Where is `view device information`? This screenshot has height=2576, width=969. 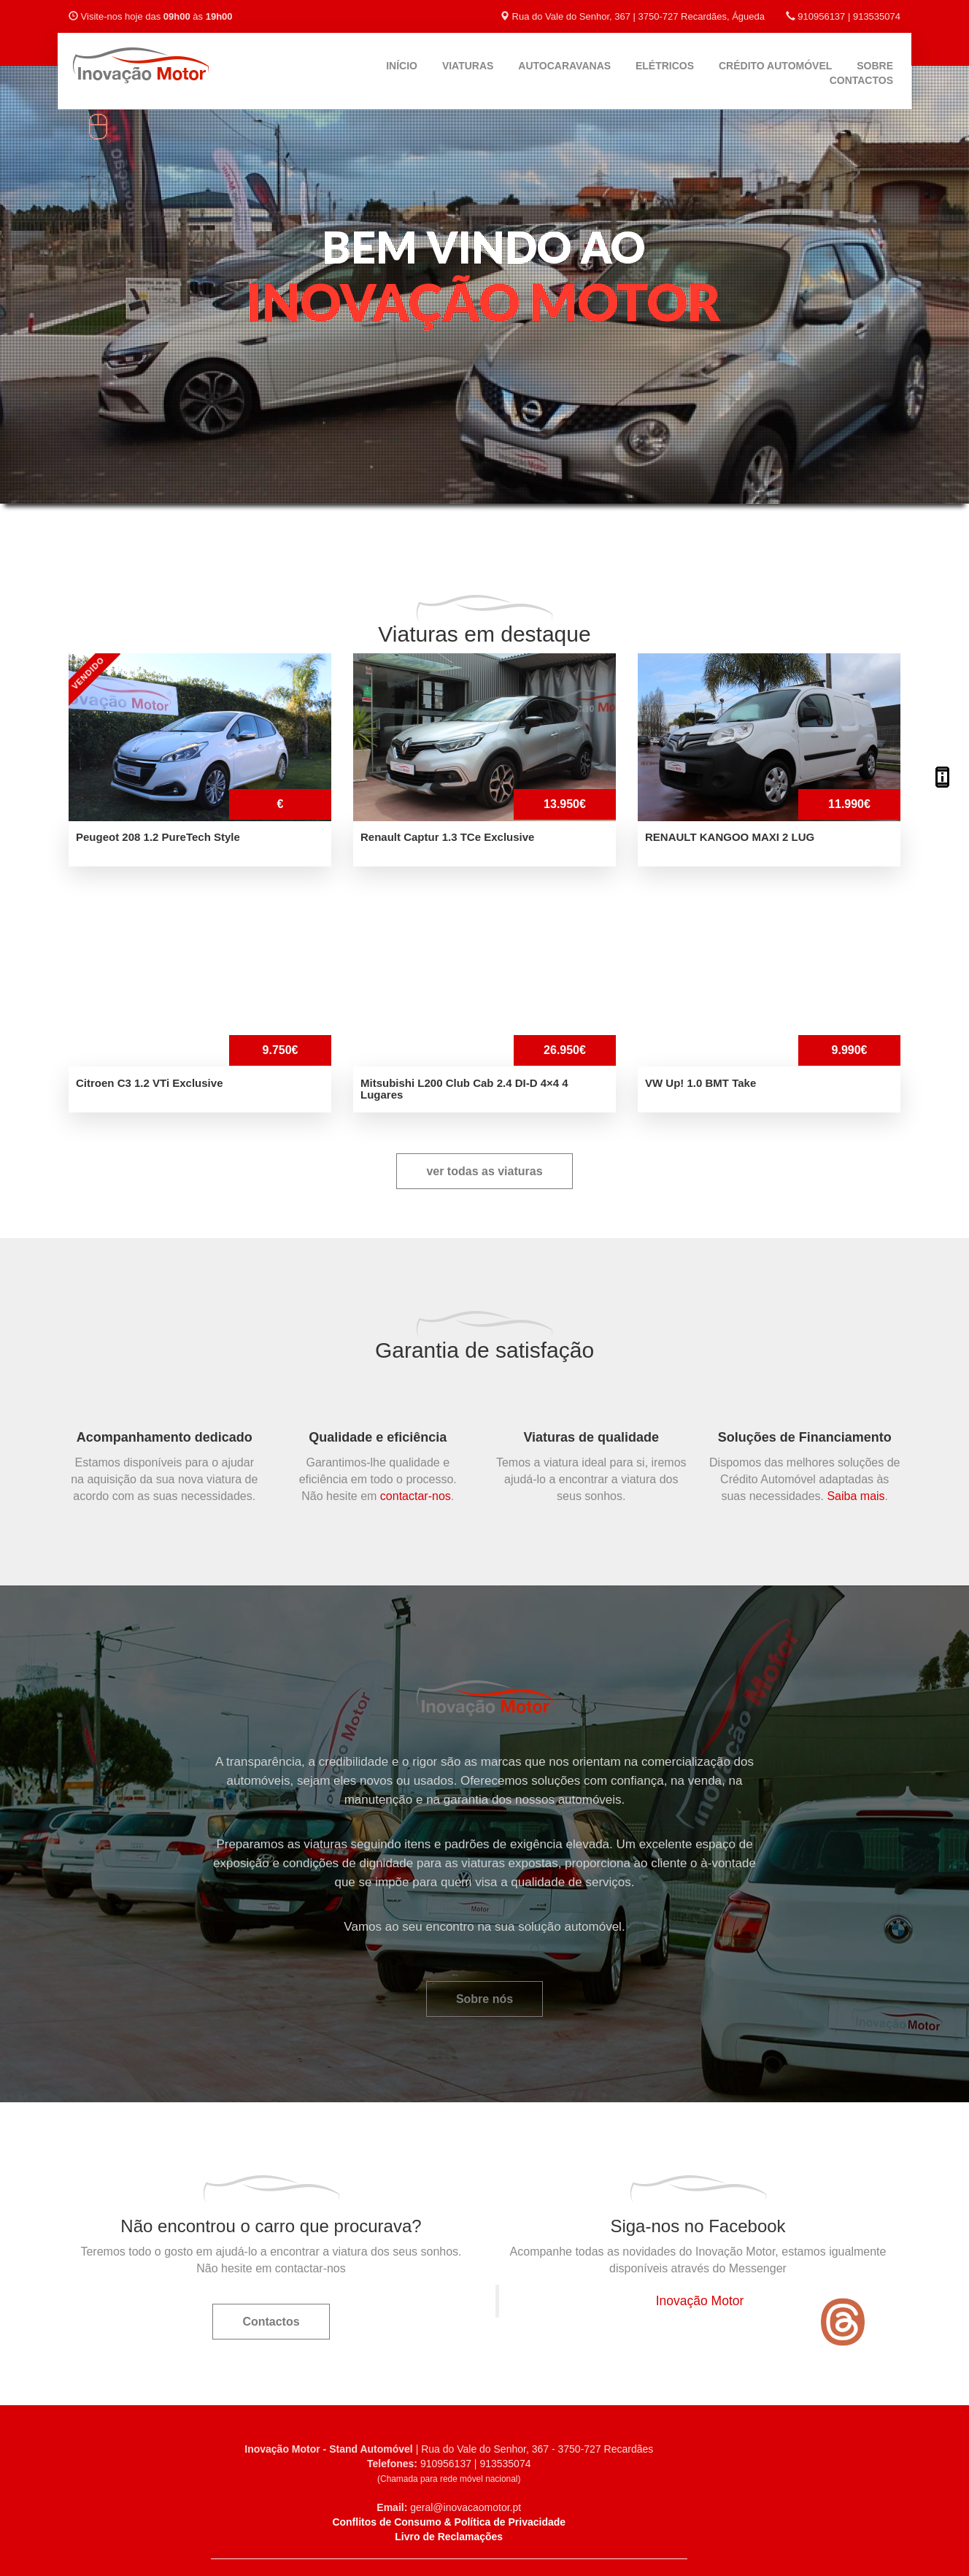 view device information is located at coordinates (942, 777).